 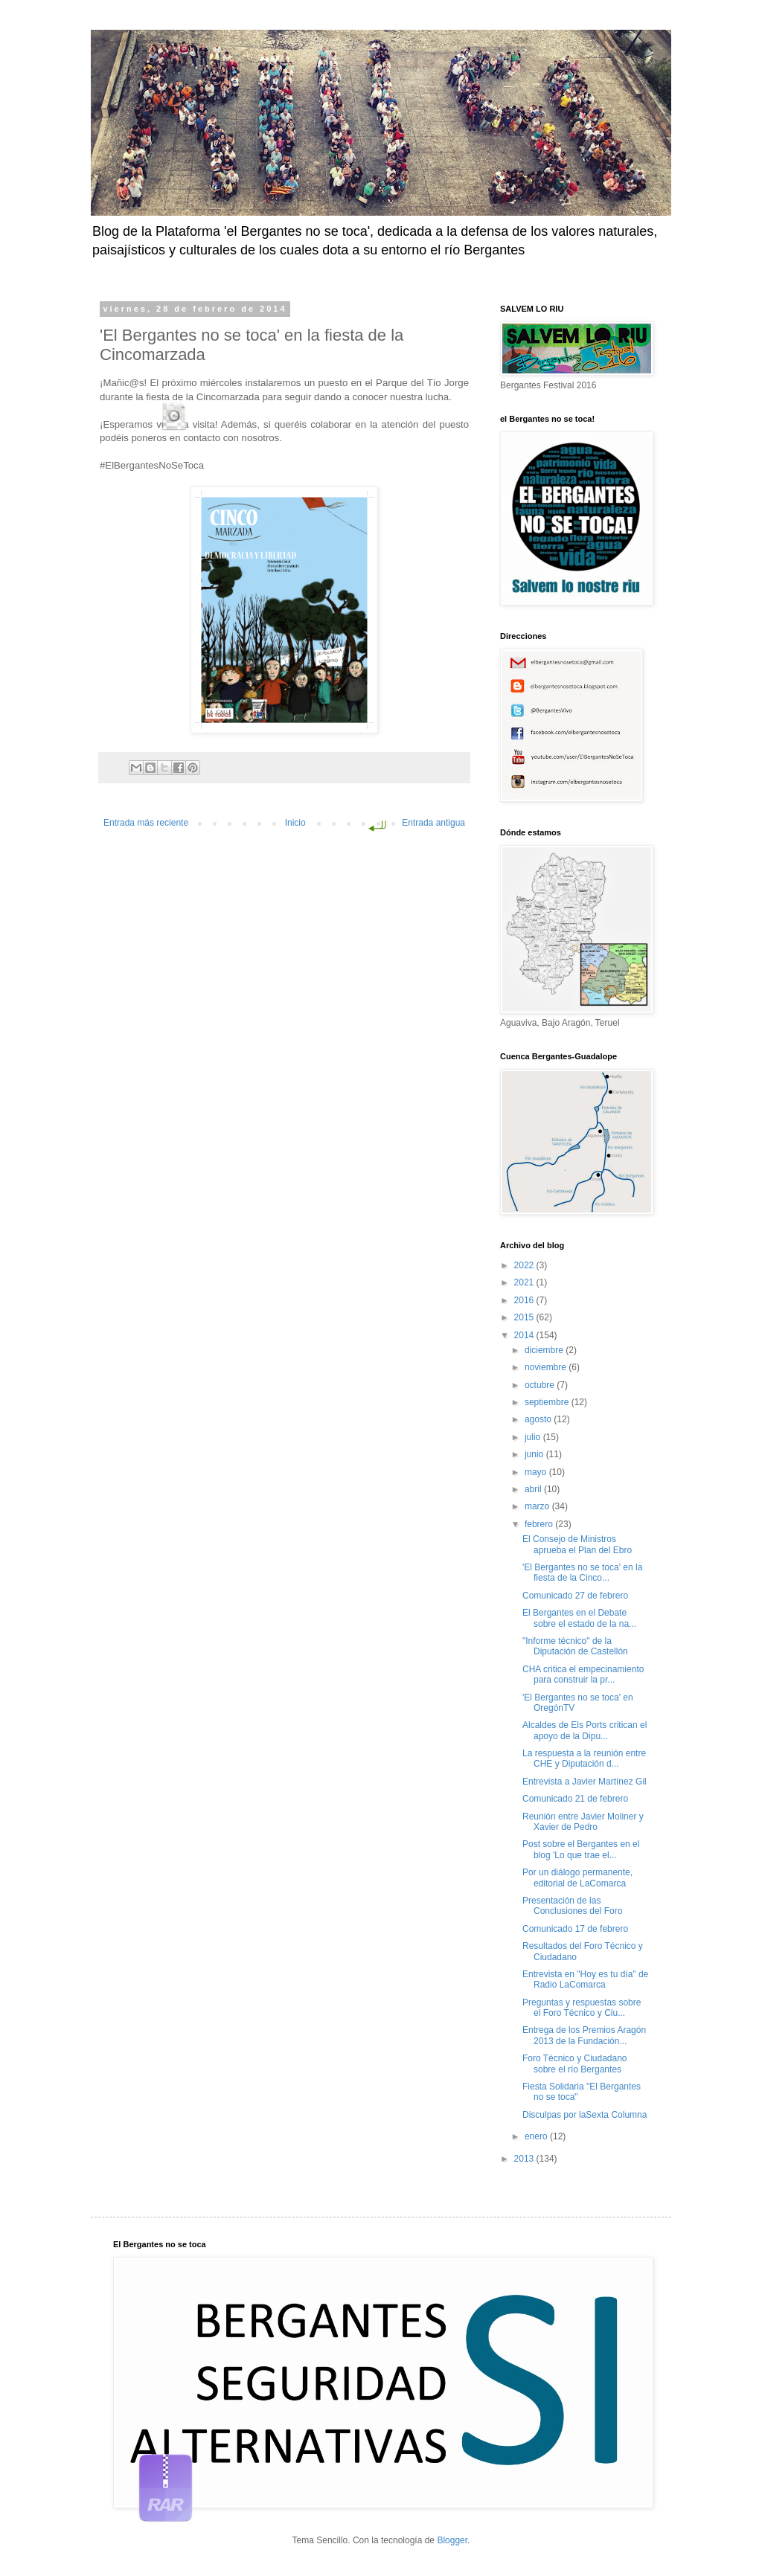 I want to click on reply to all recipients in an email thread, so click(x=377, y=826).